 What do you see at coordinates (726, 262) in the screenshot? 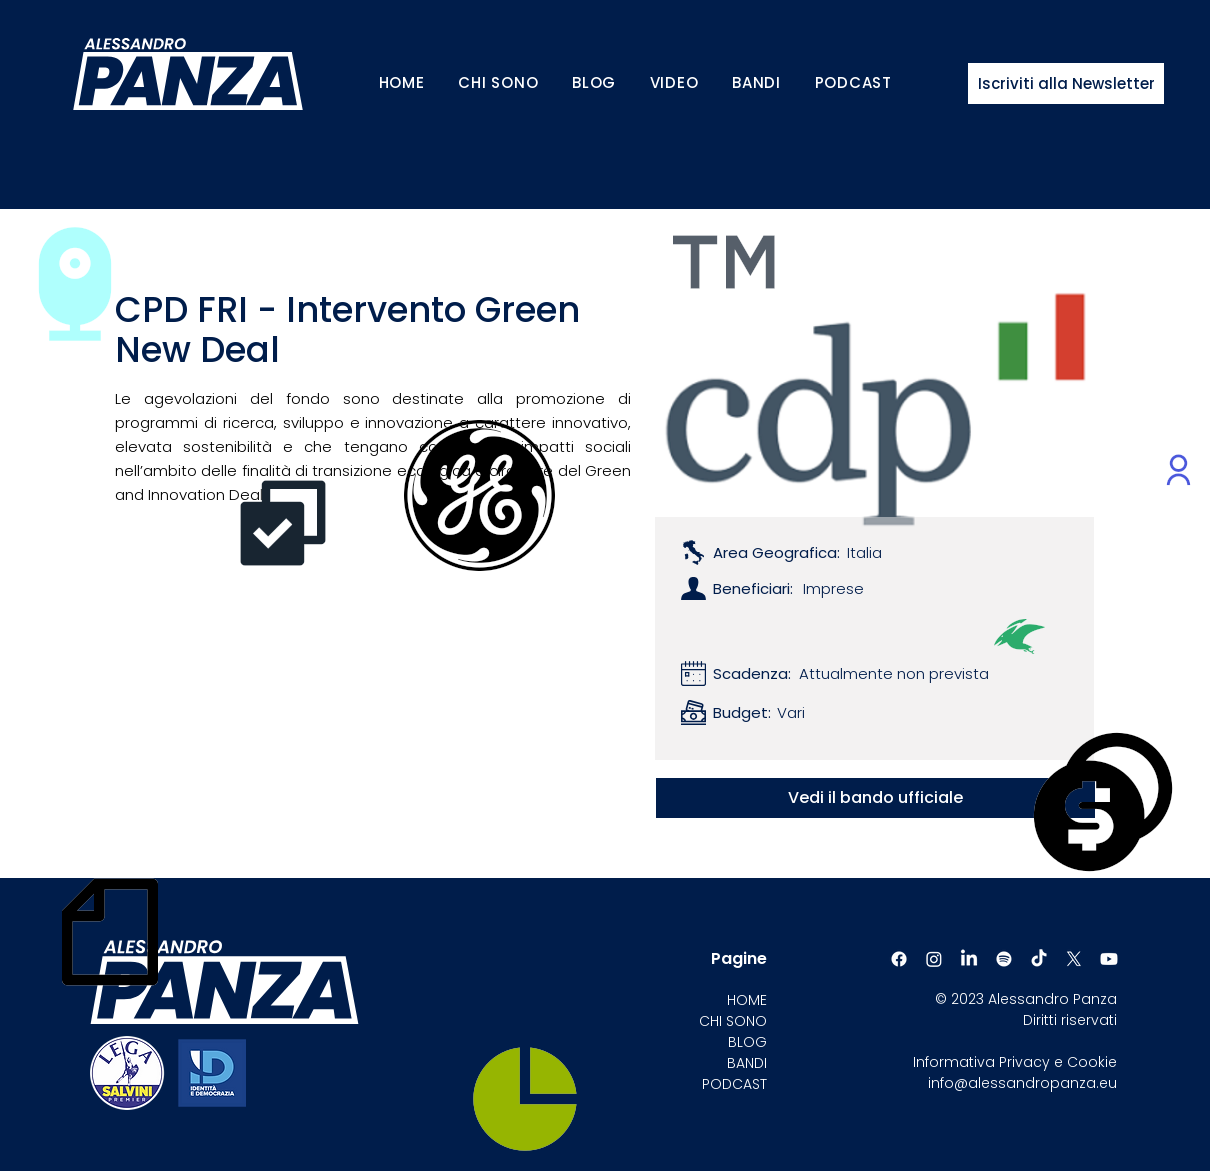
I see `indicates trademarked content or branding` at bounding box center [726, 262].